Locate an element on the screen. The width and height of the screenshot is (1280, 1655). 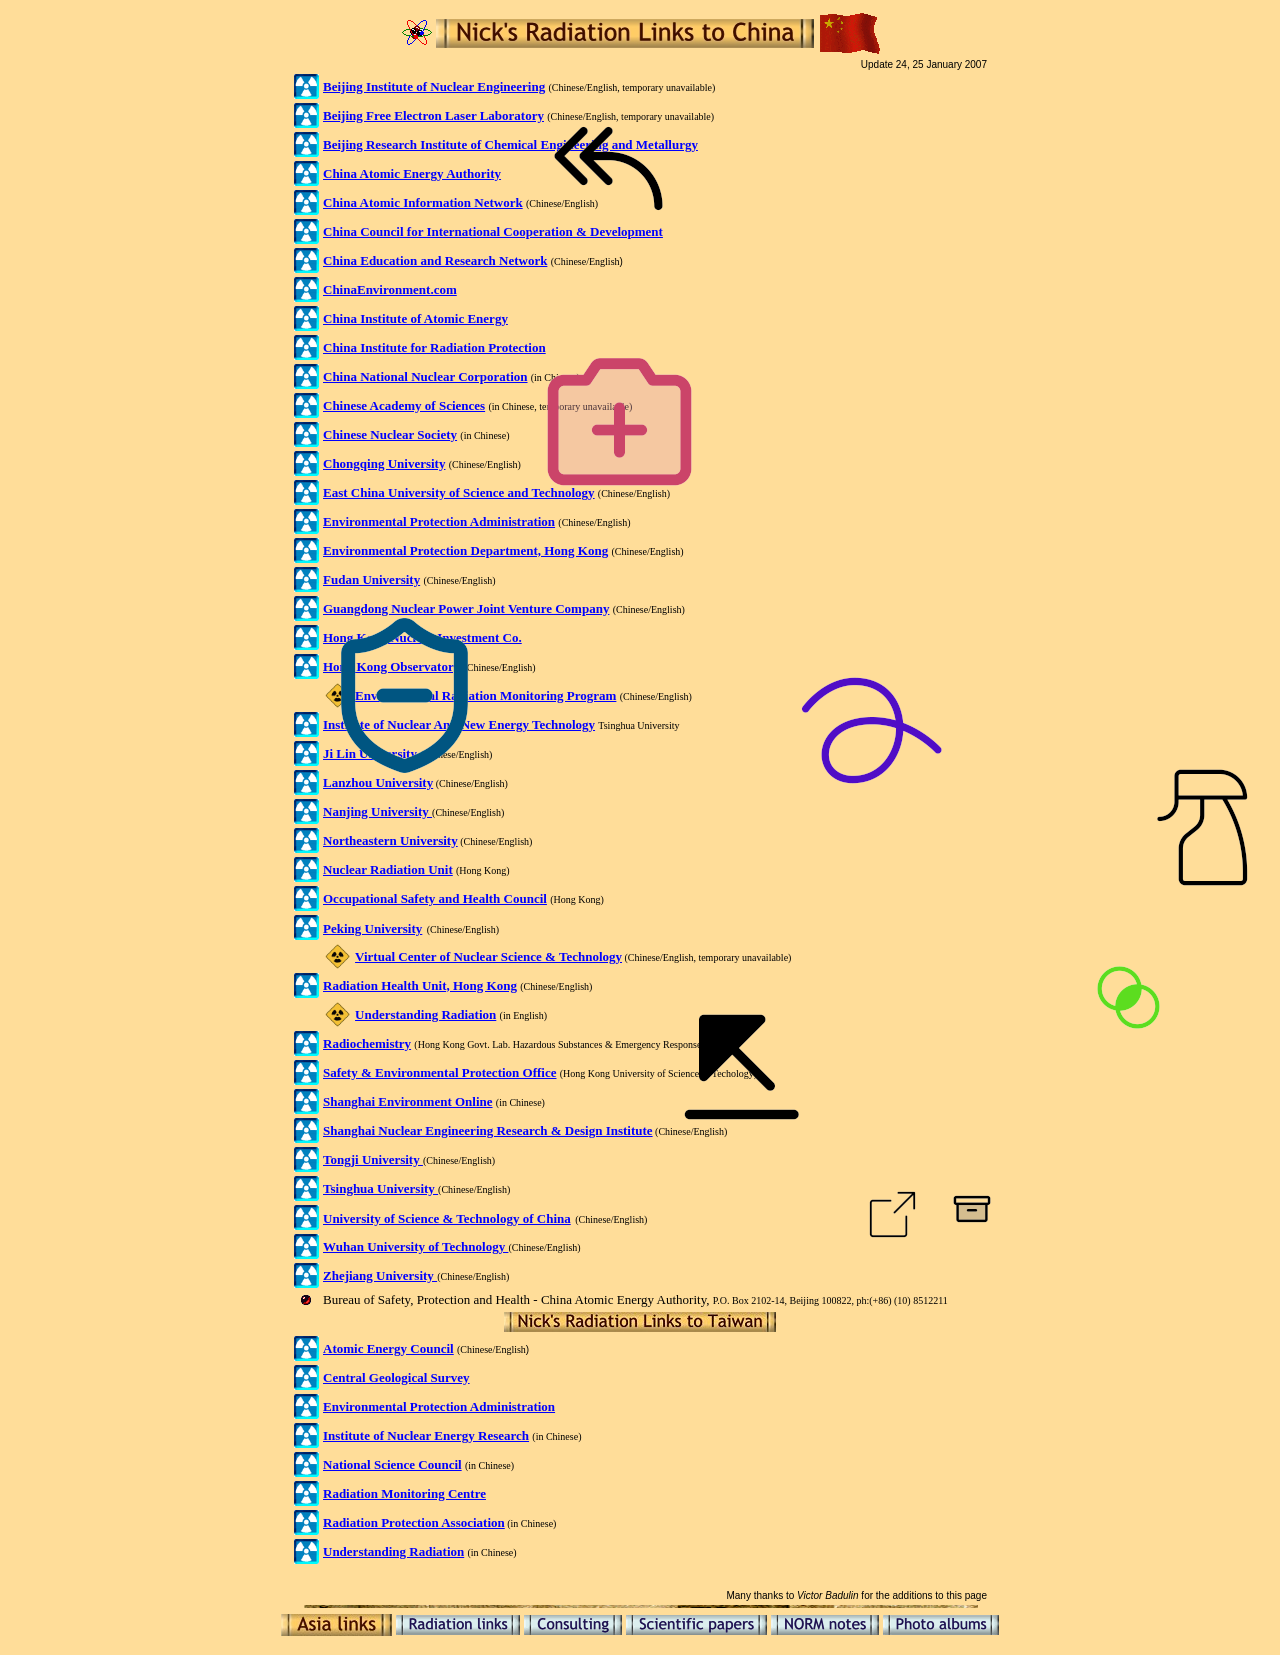
freehand drawing or sketch tool is located at coordinates (864, 730).